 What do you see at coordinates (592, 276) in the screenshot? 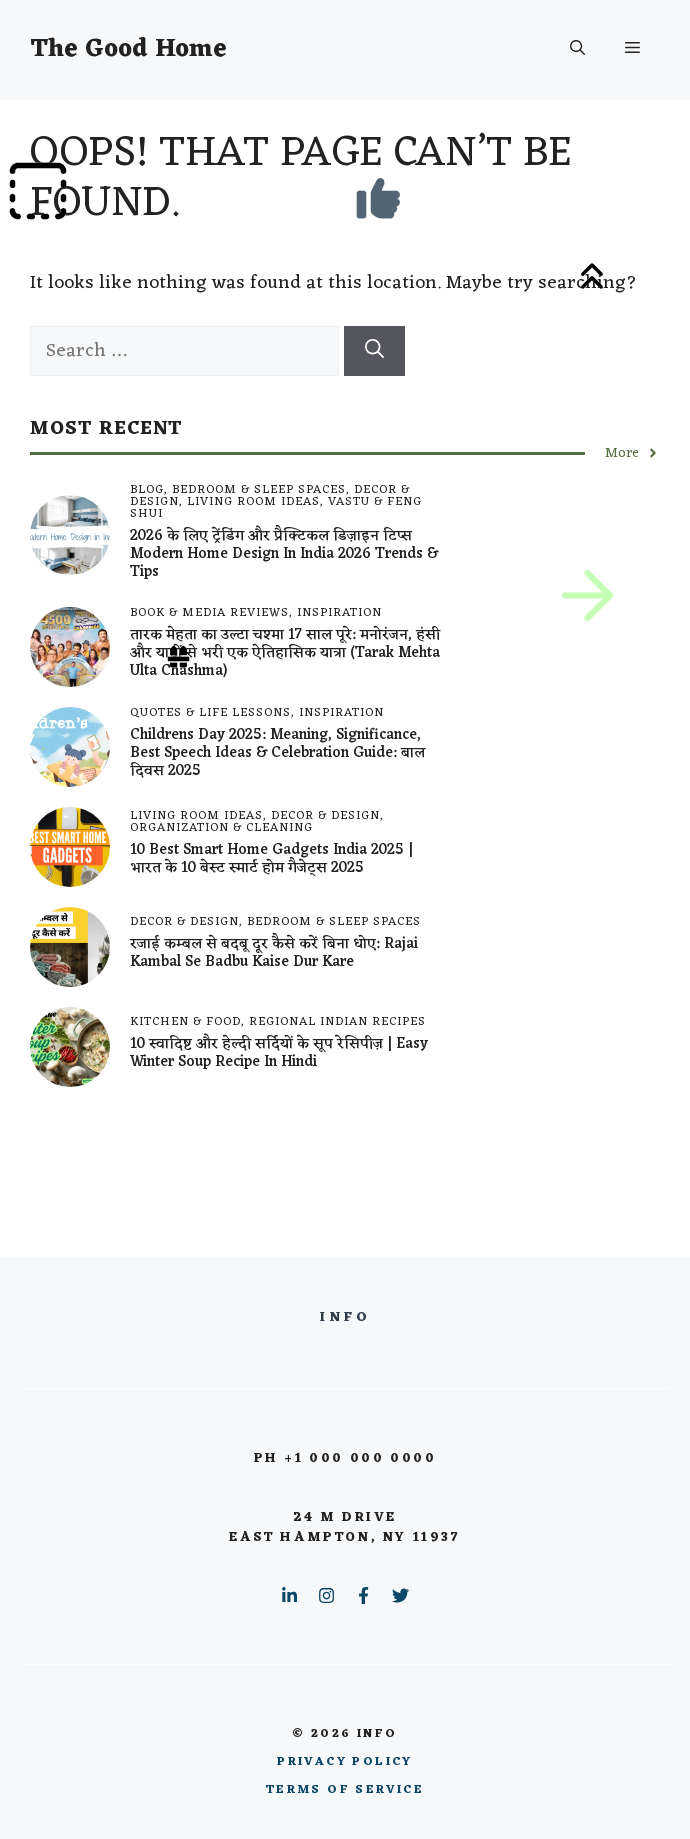
I see `scroll to top of page` at bounding box center [592, 276].